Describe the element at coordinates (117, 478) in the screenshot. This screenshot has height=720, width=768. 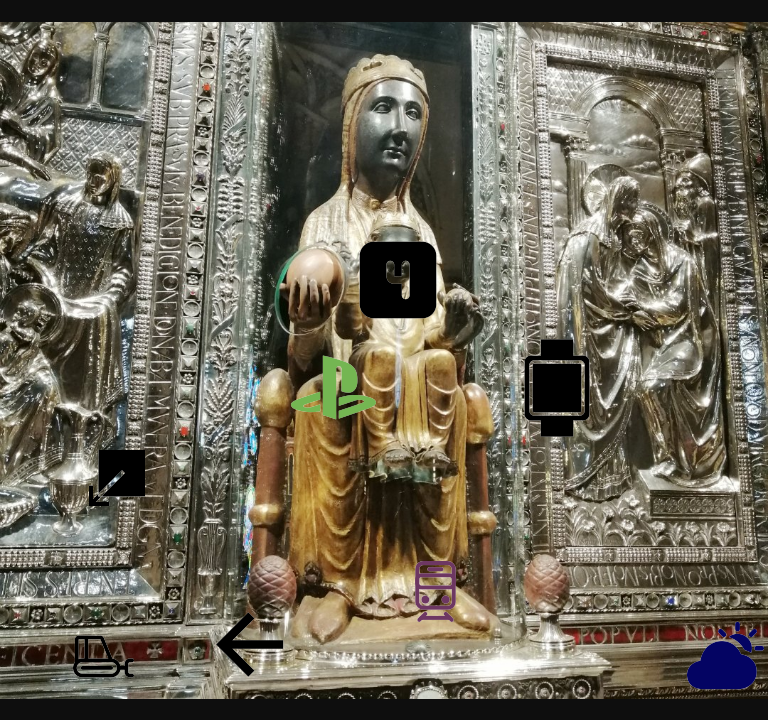
I see `collapse or minimize a panel` at that location.